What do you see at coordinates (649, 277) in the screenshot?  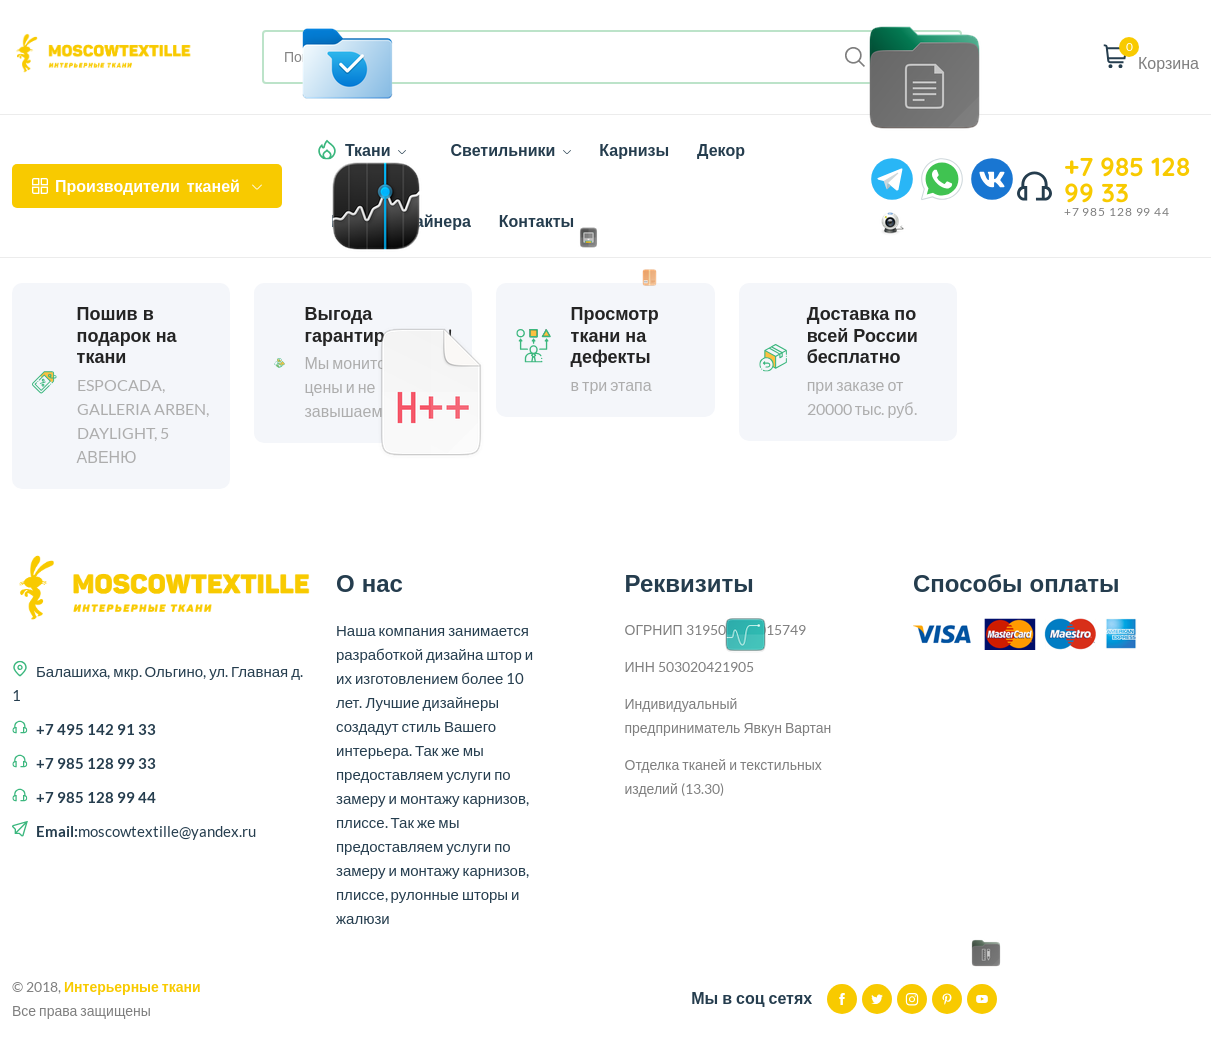 I see `compressed or archived file type indicator` at bounding box center [649, 277].